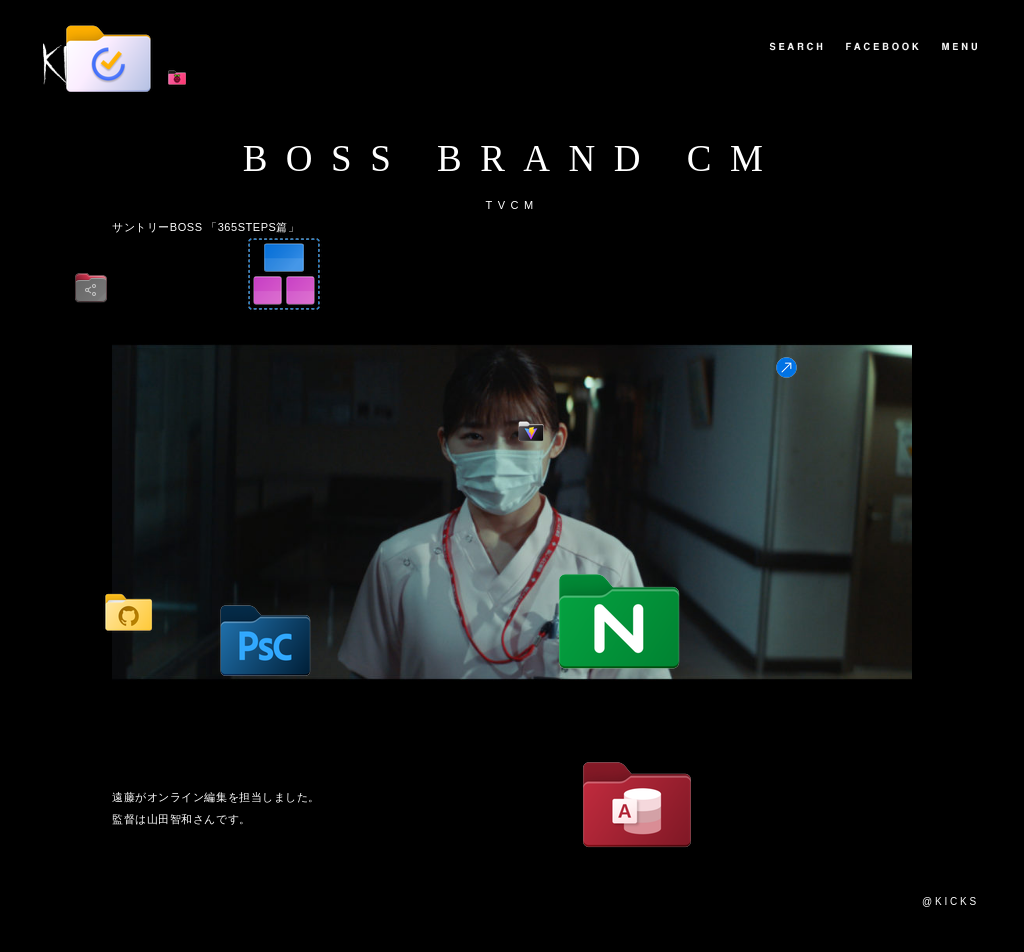 The width and height of the screenshot is (1024, 952). Describe the element at coordinates (108, 61) in the screenshot. I see `open ticktick tasks folder` at that location.